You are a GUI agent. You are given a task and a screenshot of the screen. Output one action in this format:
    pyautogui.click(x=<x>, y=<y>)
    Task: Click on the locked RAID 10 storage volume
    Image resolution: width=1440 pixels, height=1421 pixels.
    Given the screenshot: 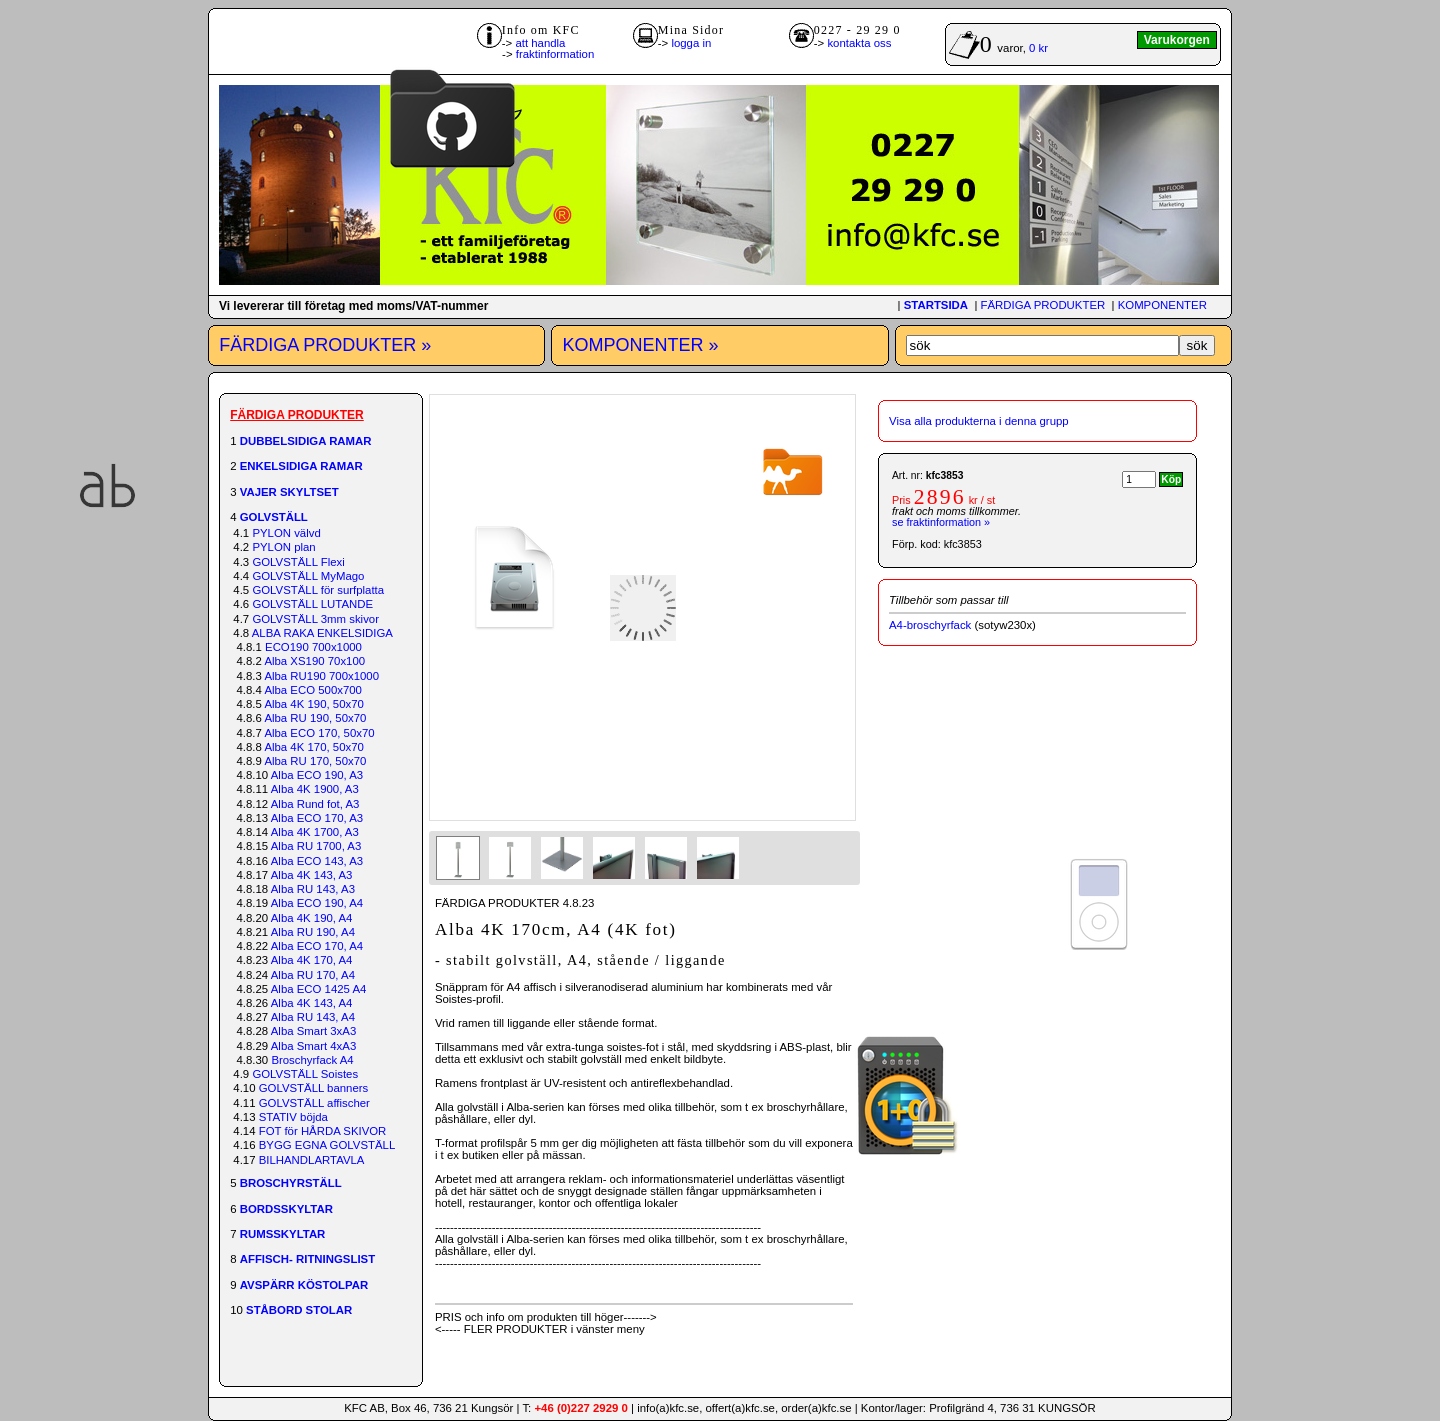 What is the action you would take?
    pyautogui.click(x=900, y=1095)
    